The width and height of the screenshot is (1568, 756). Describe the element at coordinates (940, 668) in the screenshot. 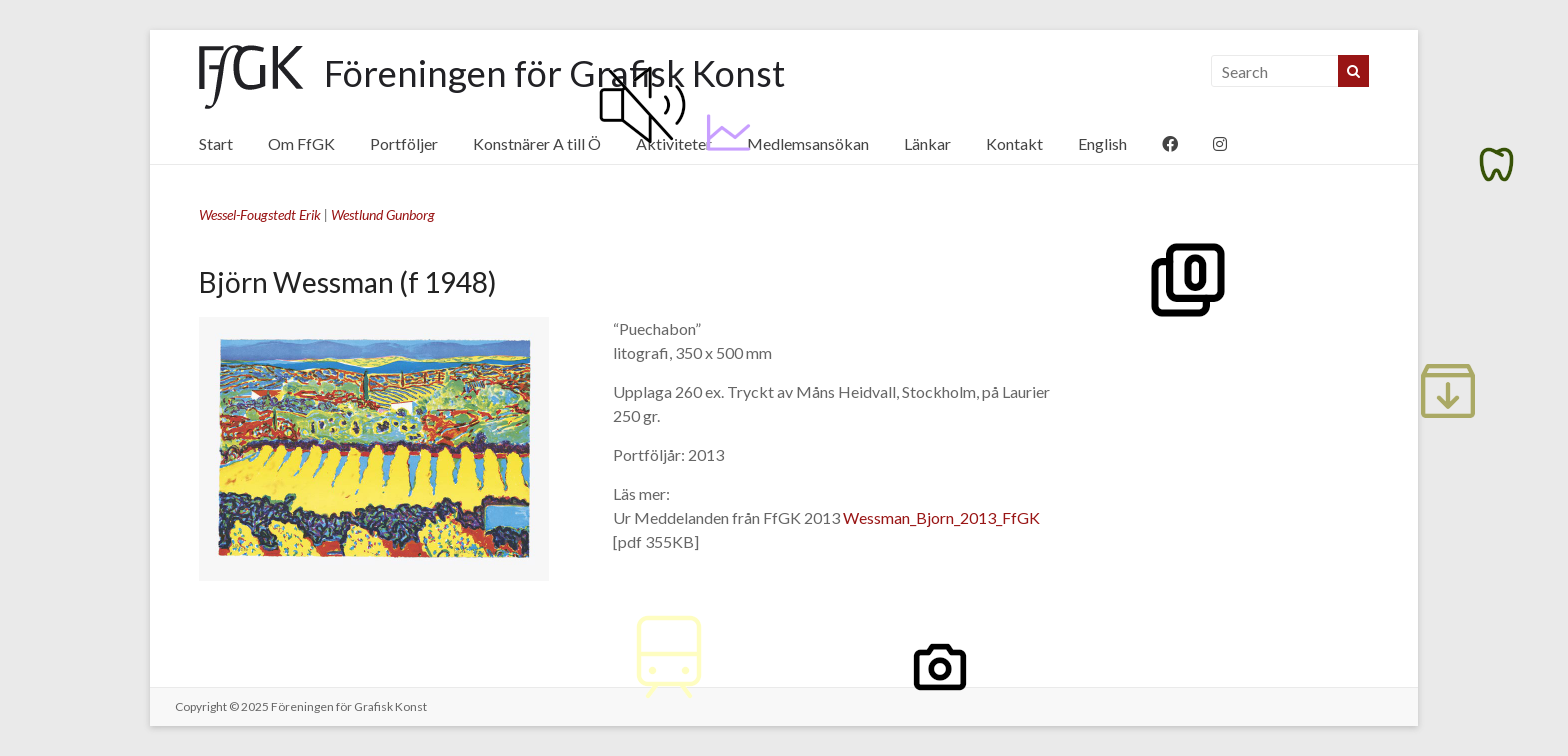

I see `take a photo` at that location.